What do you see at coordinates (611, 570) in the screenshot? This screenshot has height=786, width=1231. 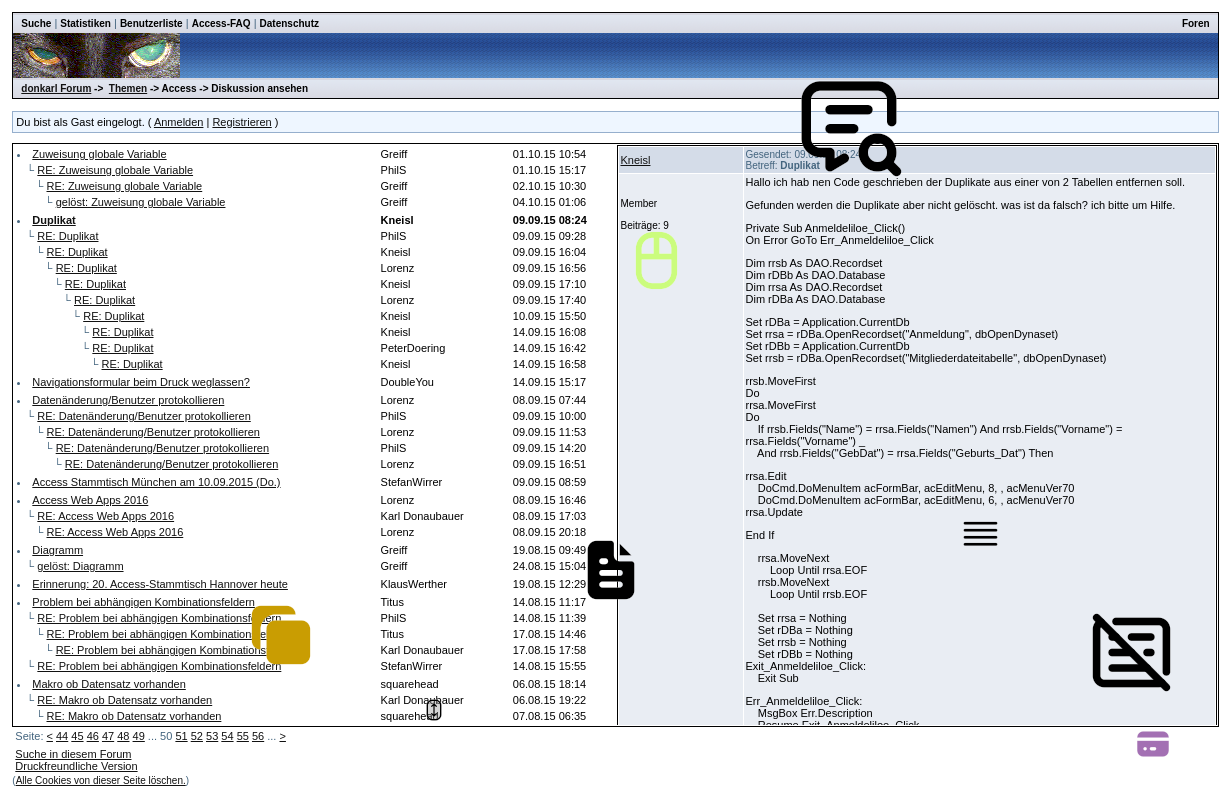 I see `view document contents` at bounding box center [611, 570].